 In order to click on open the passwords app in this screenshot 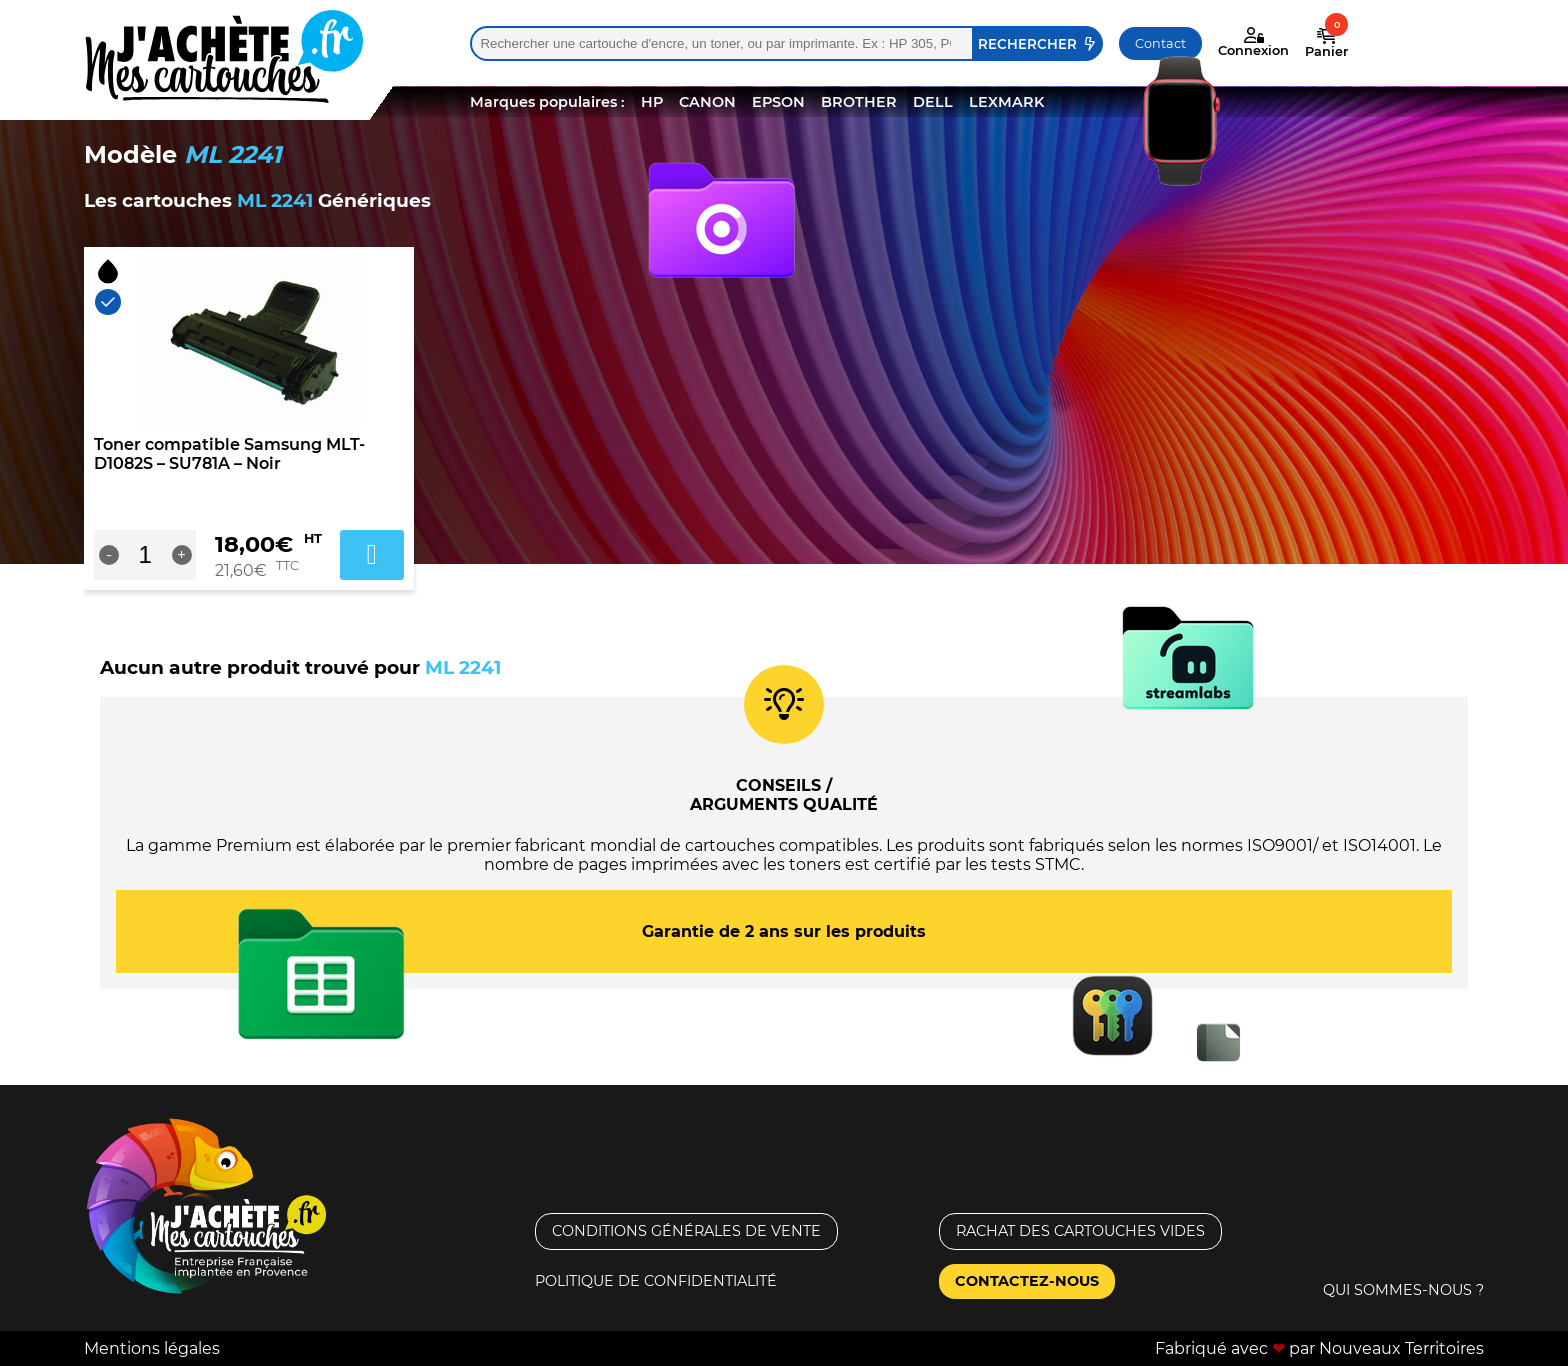, I will do `click(1112, 1015)`.